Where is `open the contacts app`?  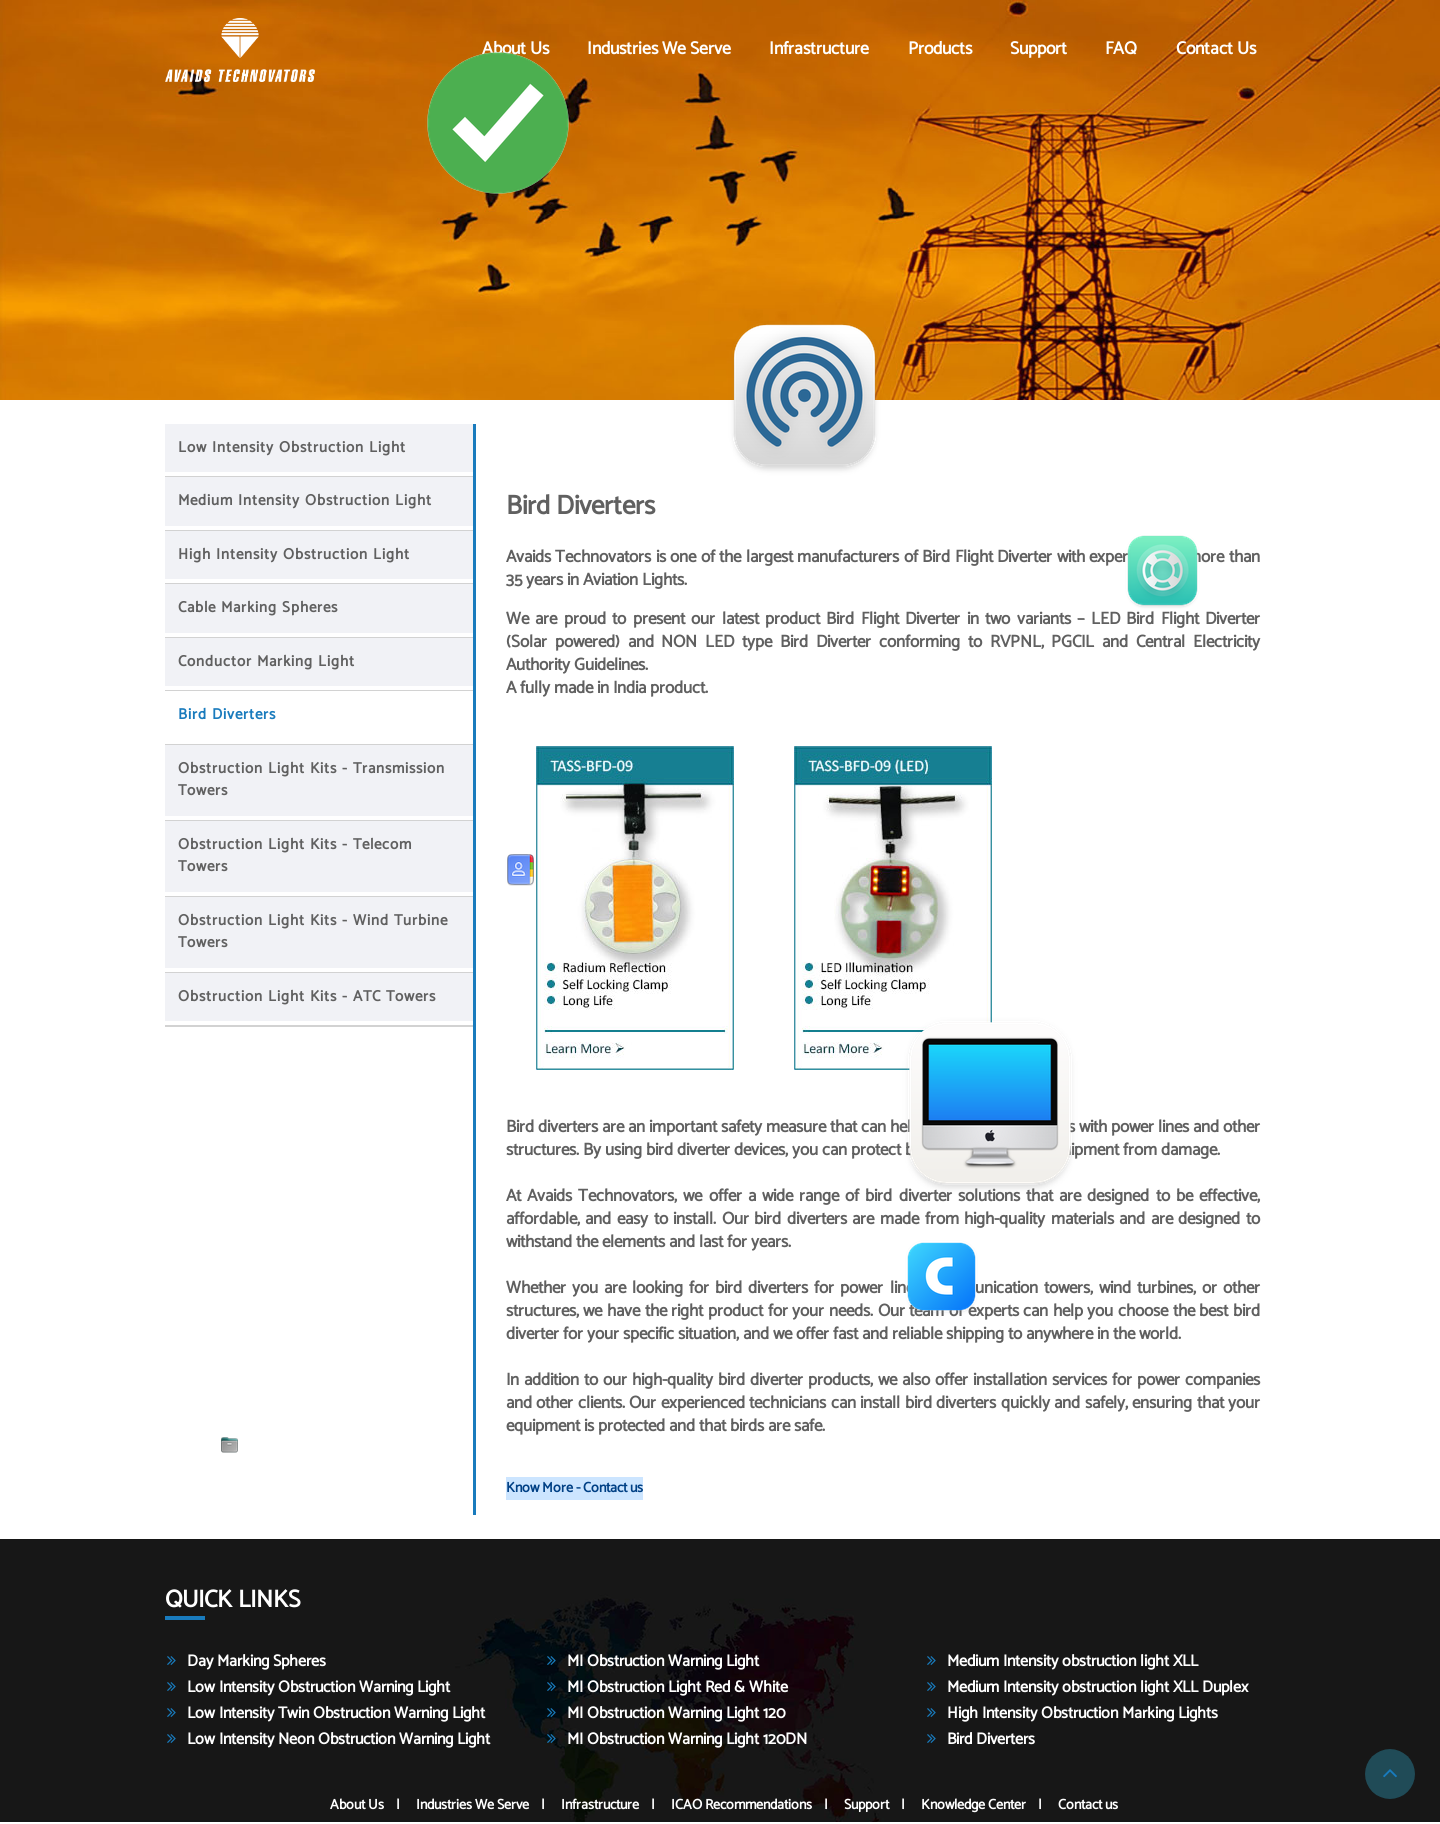
open the contacts app is located at coordinates (520, 869).